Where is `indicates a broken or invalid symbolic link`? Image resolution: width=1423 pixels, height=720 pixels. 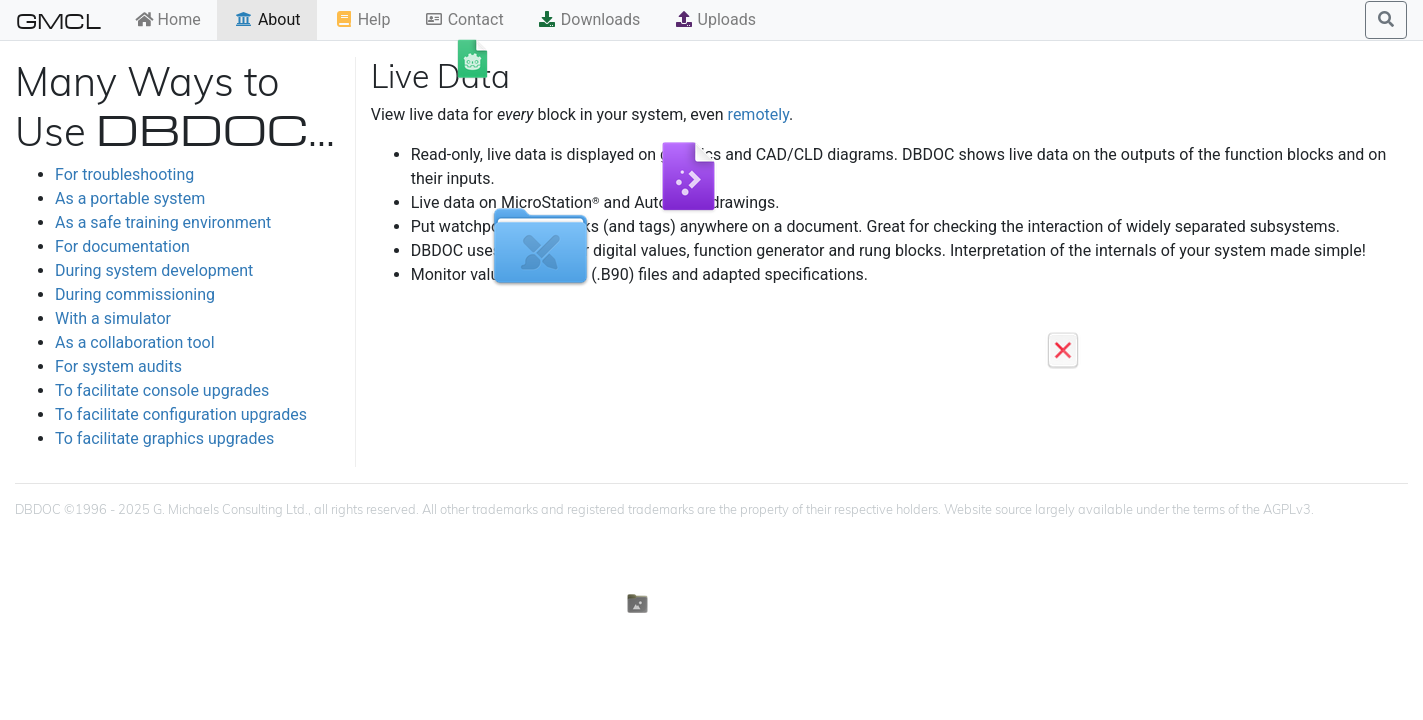
indicates a broken or invalid symbolic link is located at coordinates (1063, 350).